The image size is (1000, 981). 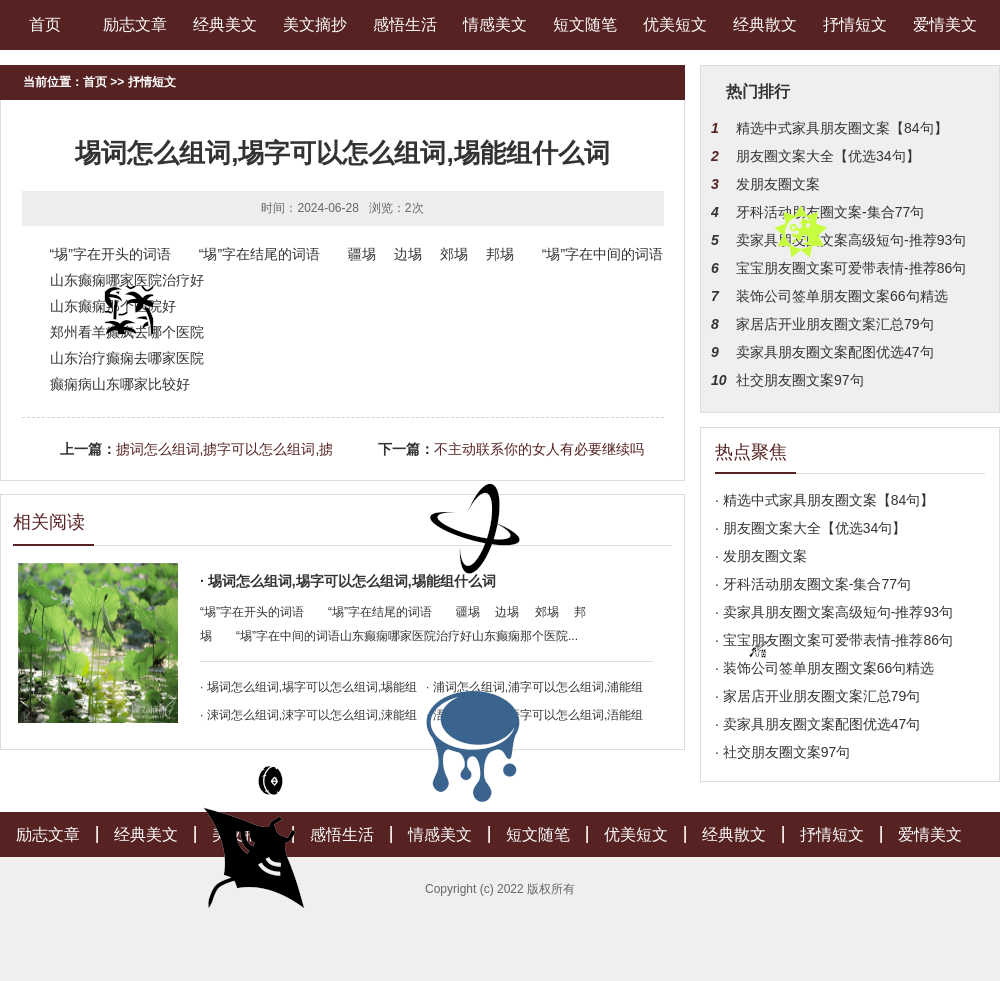 What do you see at coordinates (800, 231) in the screenshot?
I see `represents solar or star-based abilities in a game` at bounding box center [800, 231].